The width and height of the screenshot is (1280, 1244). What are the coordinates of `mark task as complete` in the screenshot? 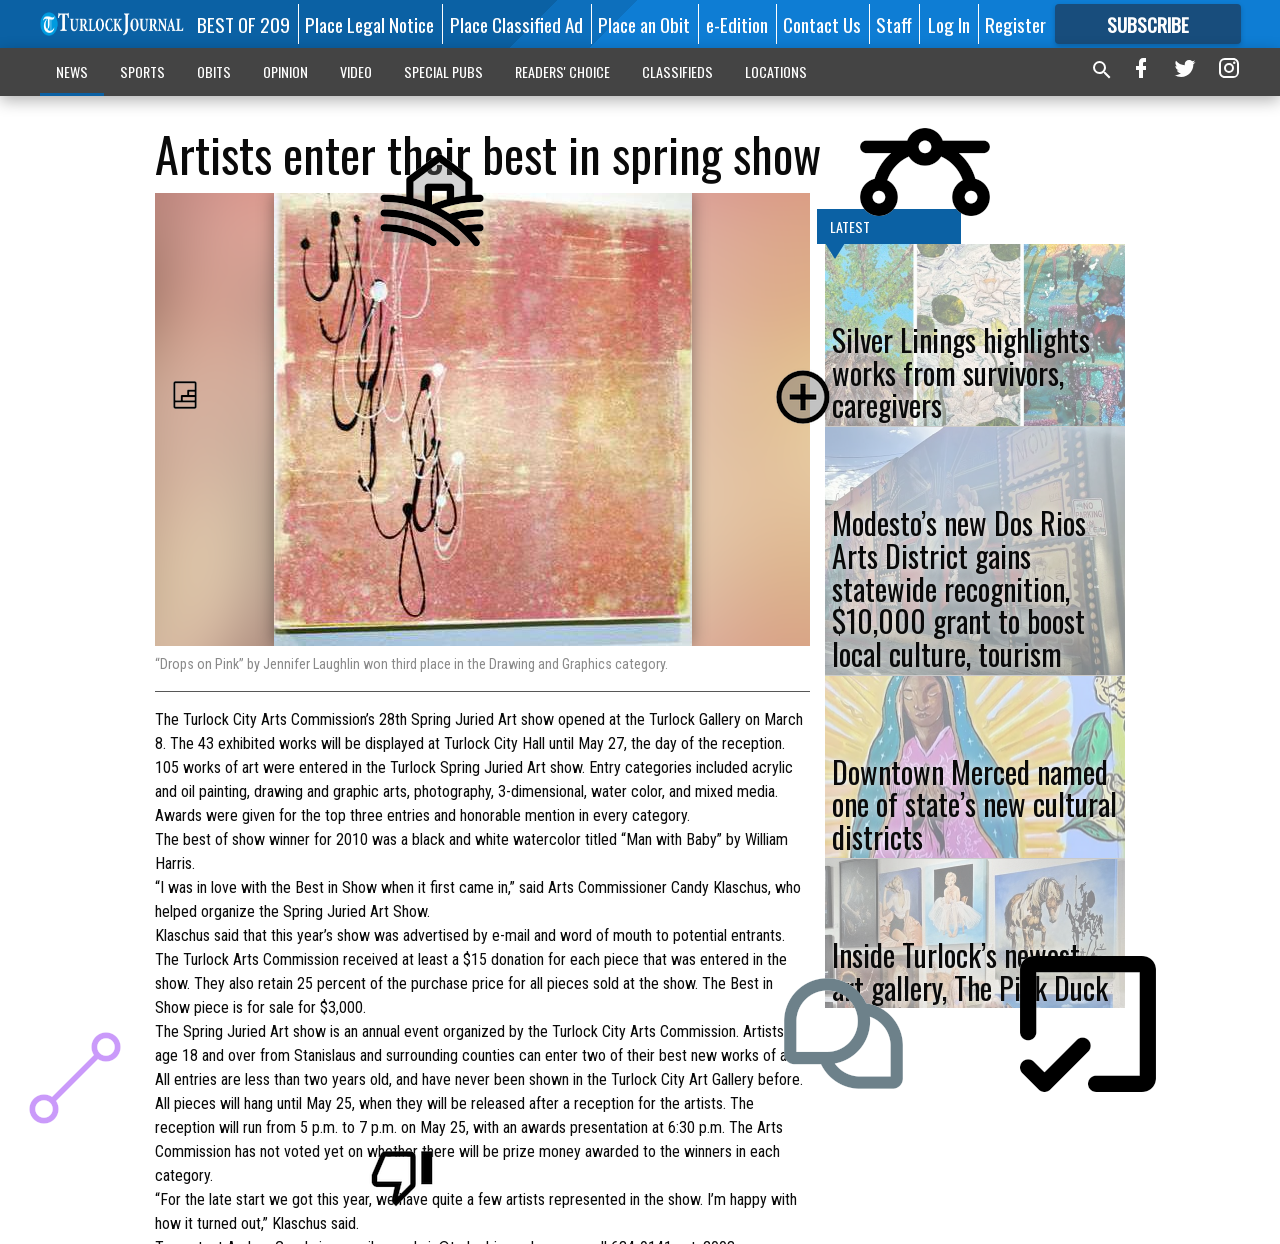 It's located at (1088, 1024).